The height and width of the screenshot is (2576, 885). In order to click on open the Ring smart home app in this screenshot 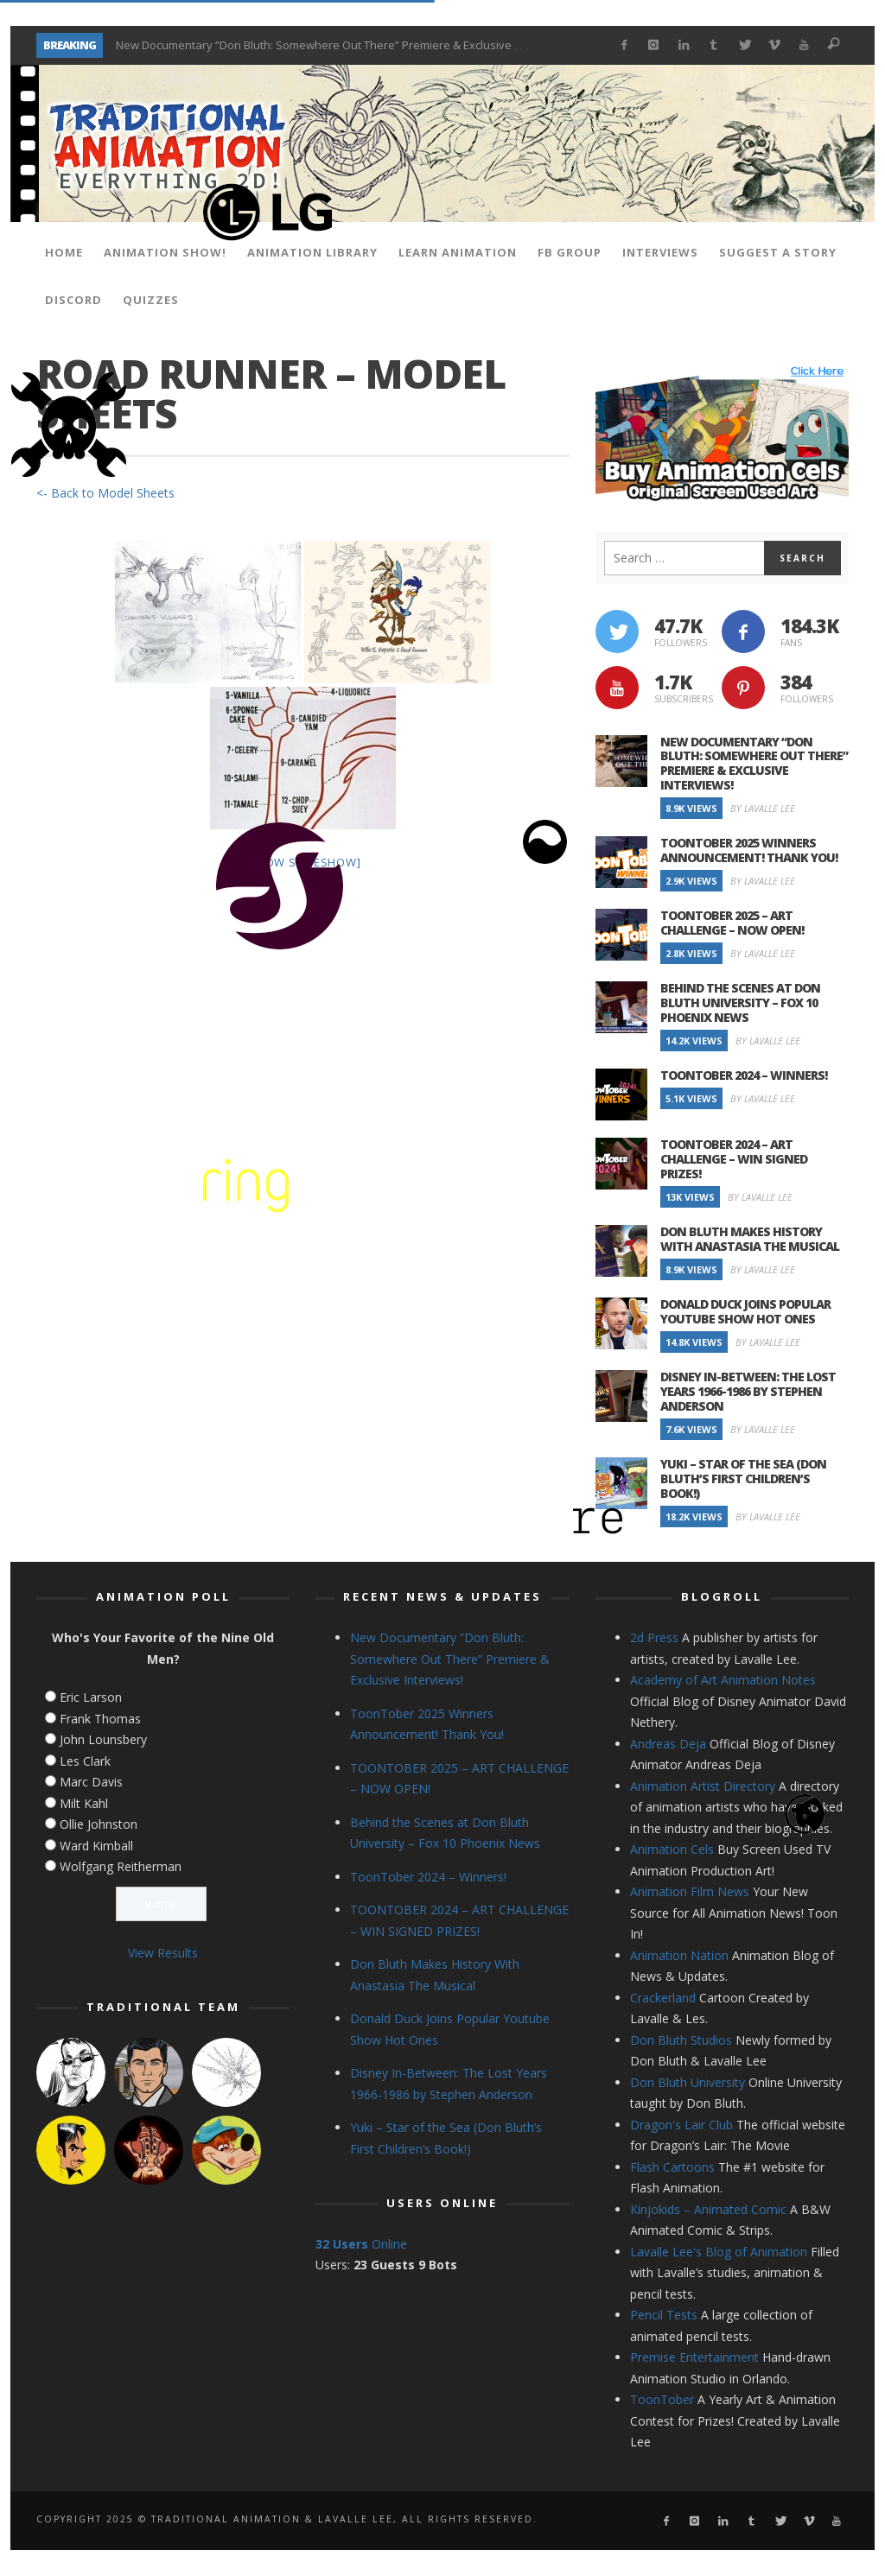, I will do `click(245, 1185)`.